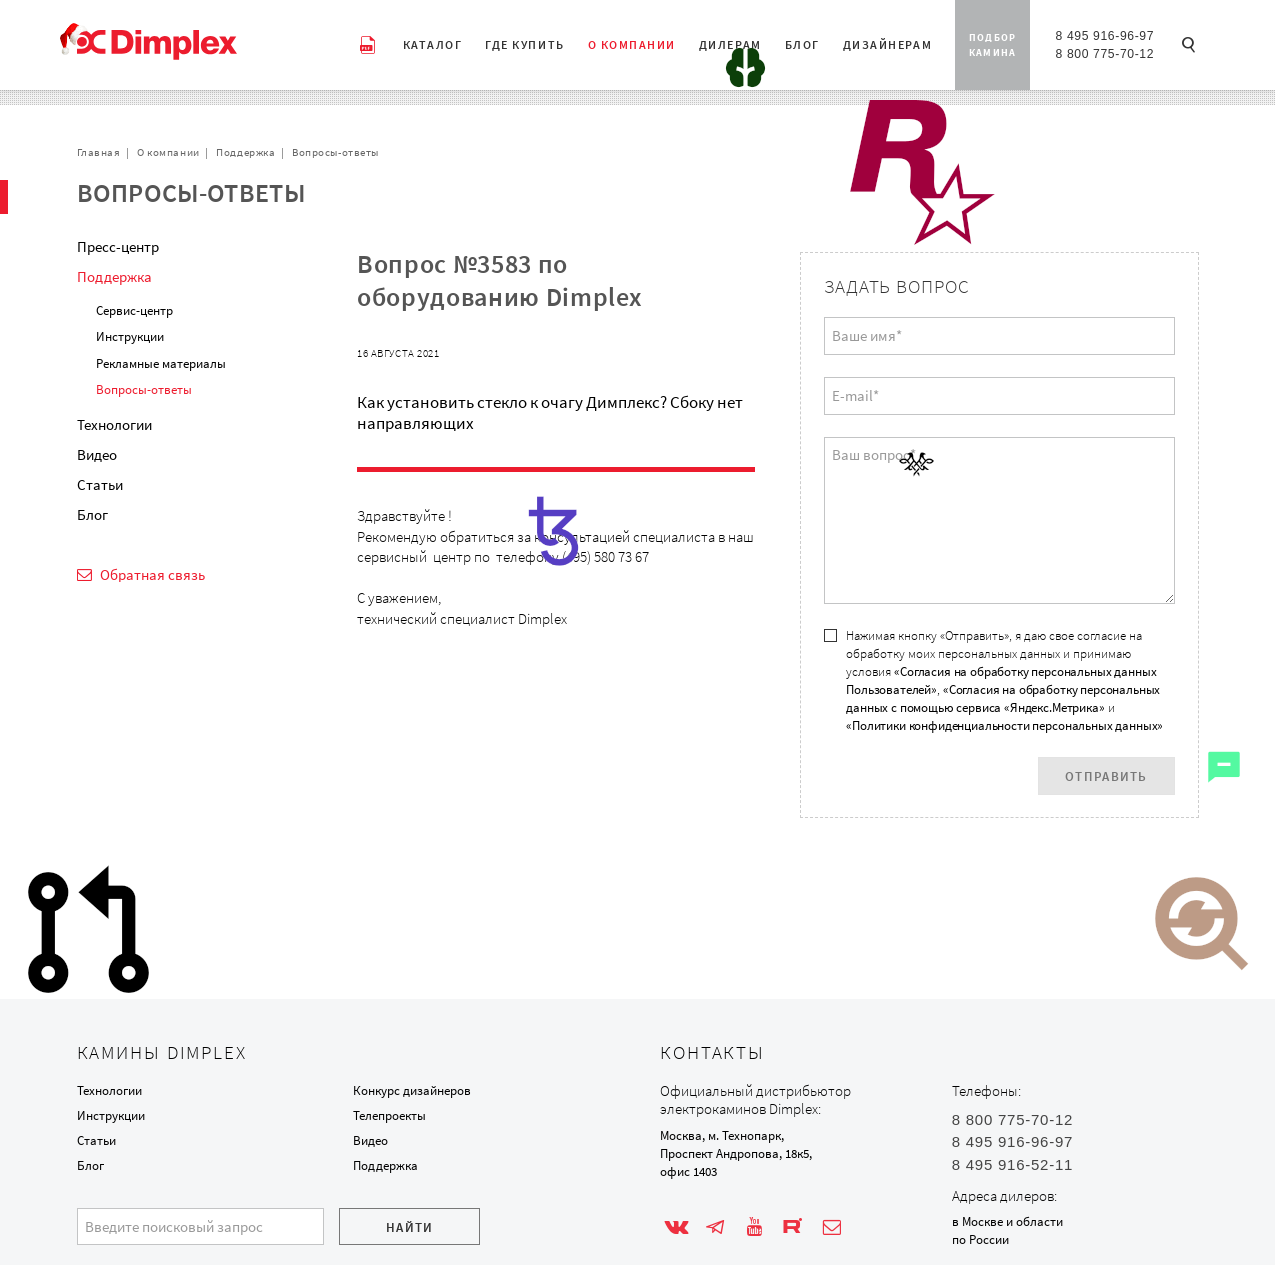 This screenshot has height=1265, width=1275. What do you see at coordinates (1201, 923) in the screenshot?
I see `find and replace text or content` at bounding box center [1201, 923].